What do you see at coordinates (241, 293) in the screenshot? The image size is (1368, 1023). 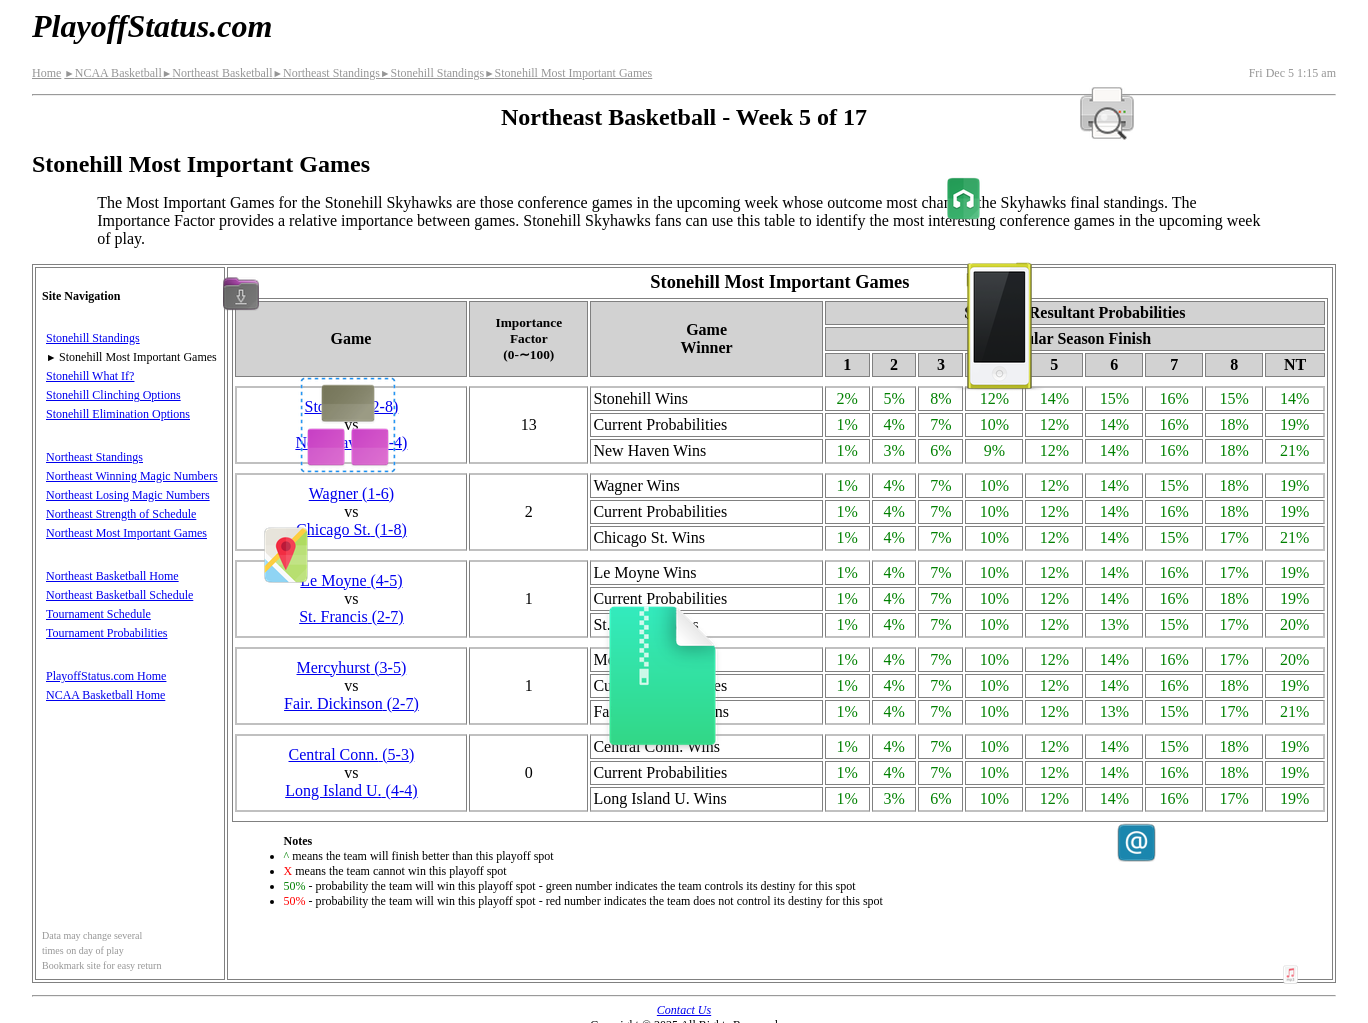 I see `access your downloads folder` at bounding box center [241, 293].